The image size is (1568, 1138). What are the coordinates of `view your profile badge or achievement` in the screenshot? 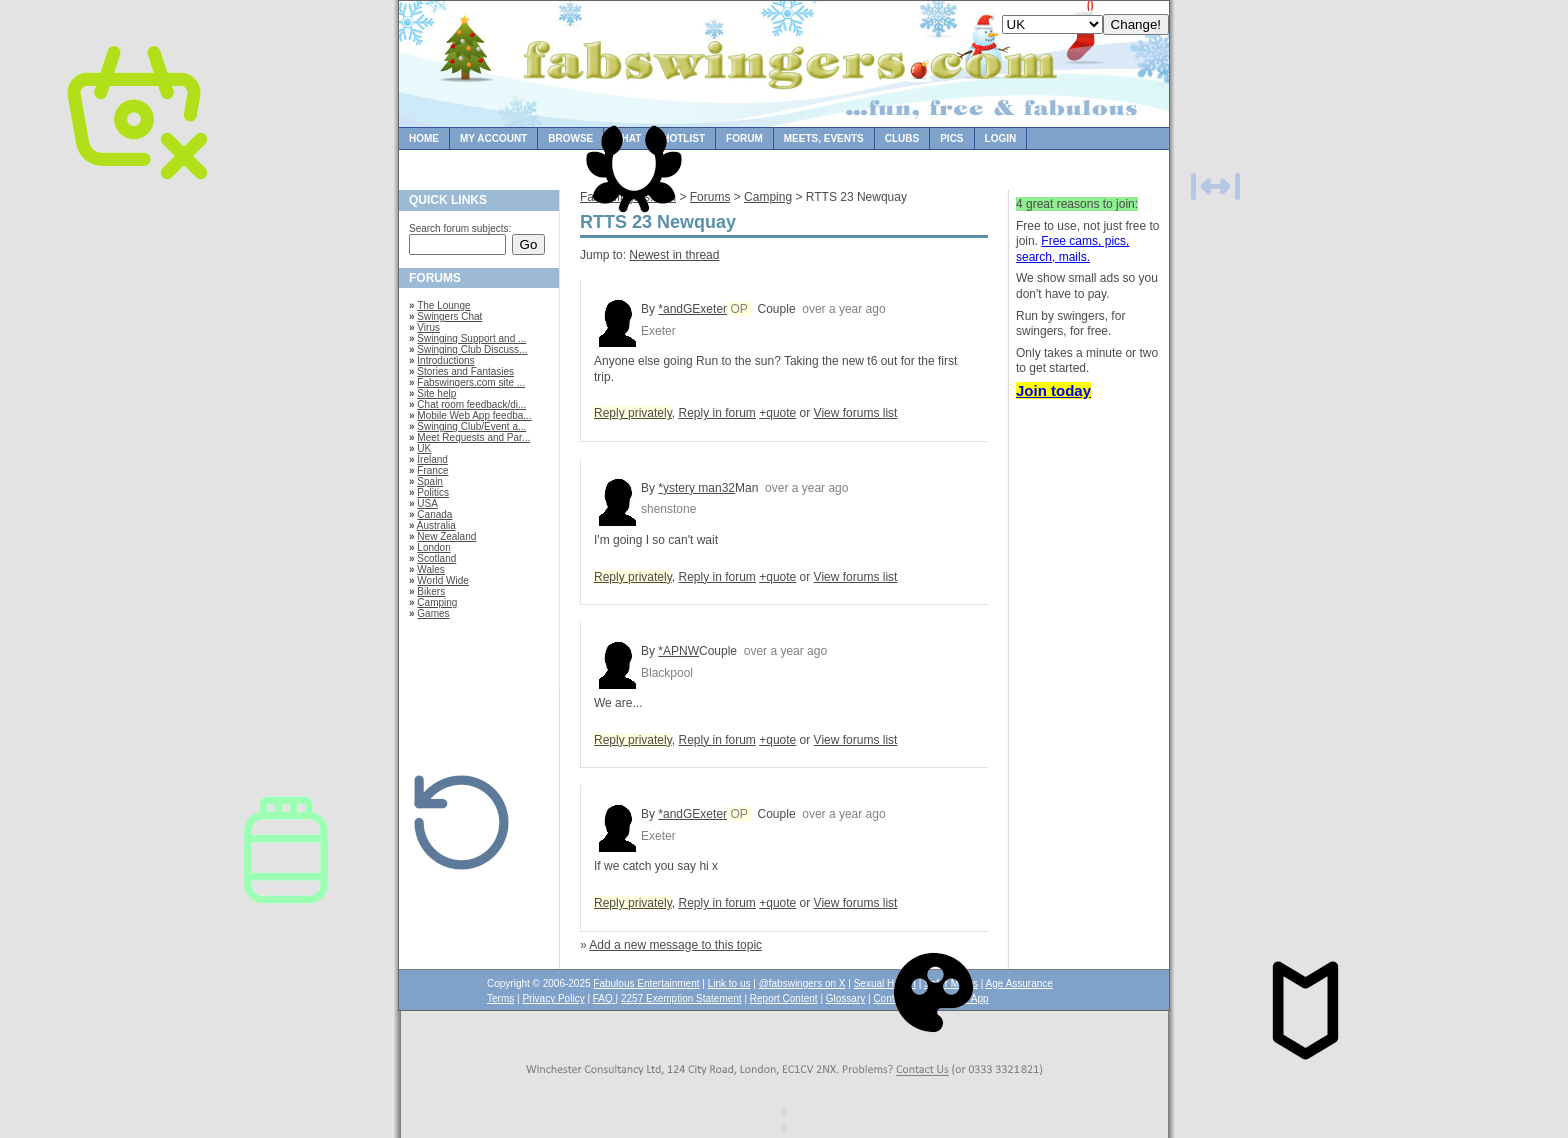 It's located at (1305, 1010).